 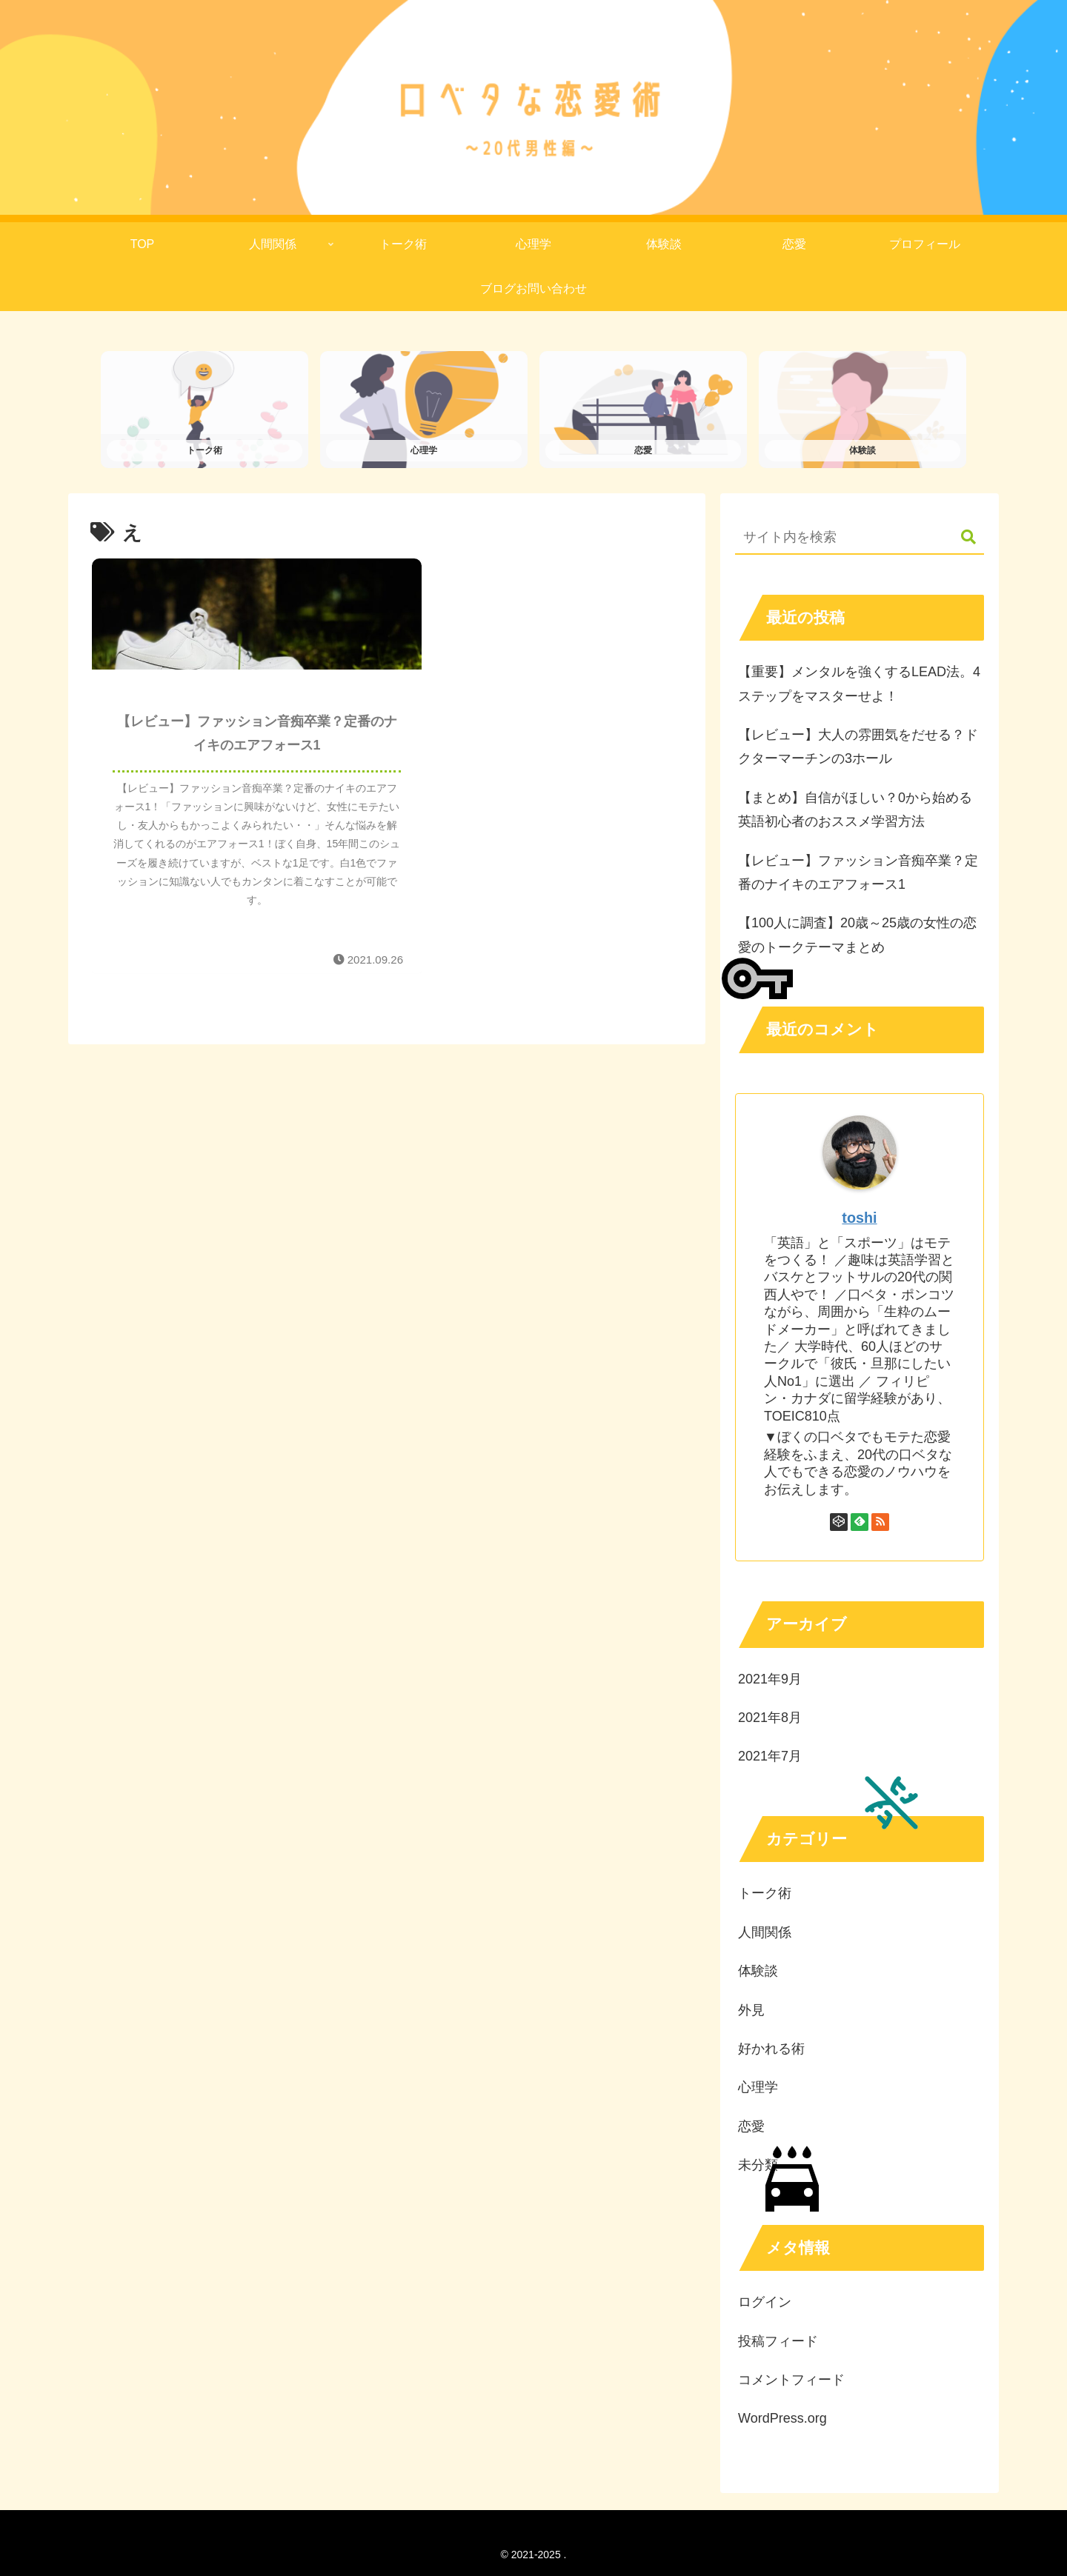 I want to click on disable genetic or DNA-related features, so click(x=891, y=1803).